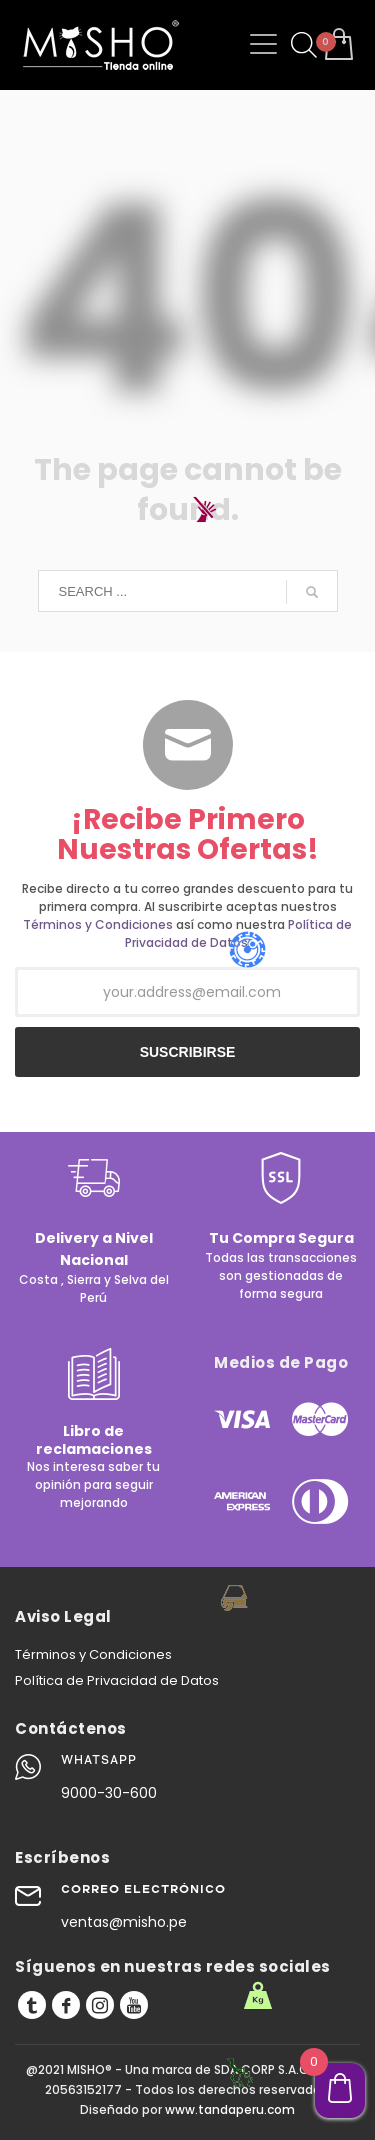 The width and height of the screenshot is (375, 2140). I want to click on indicates lightning or electrical damage effect, so click(239, 2073).